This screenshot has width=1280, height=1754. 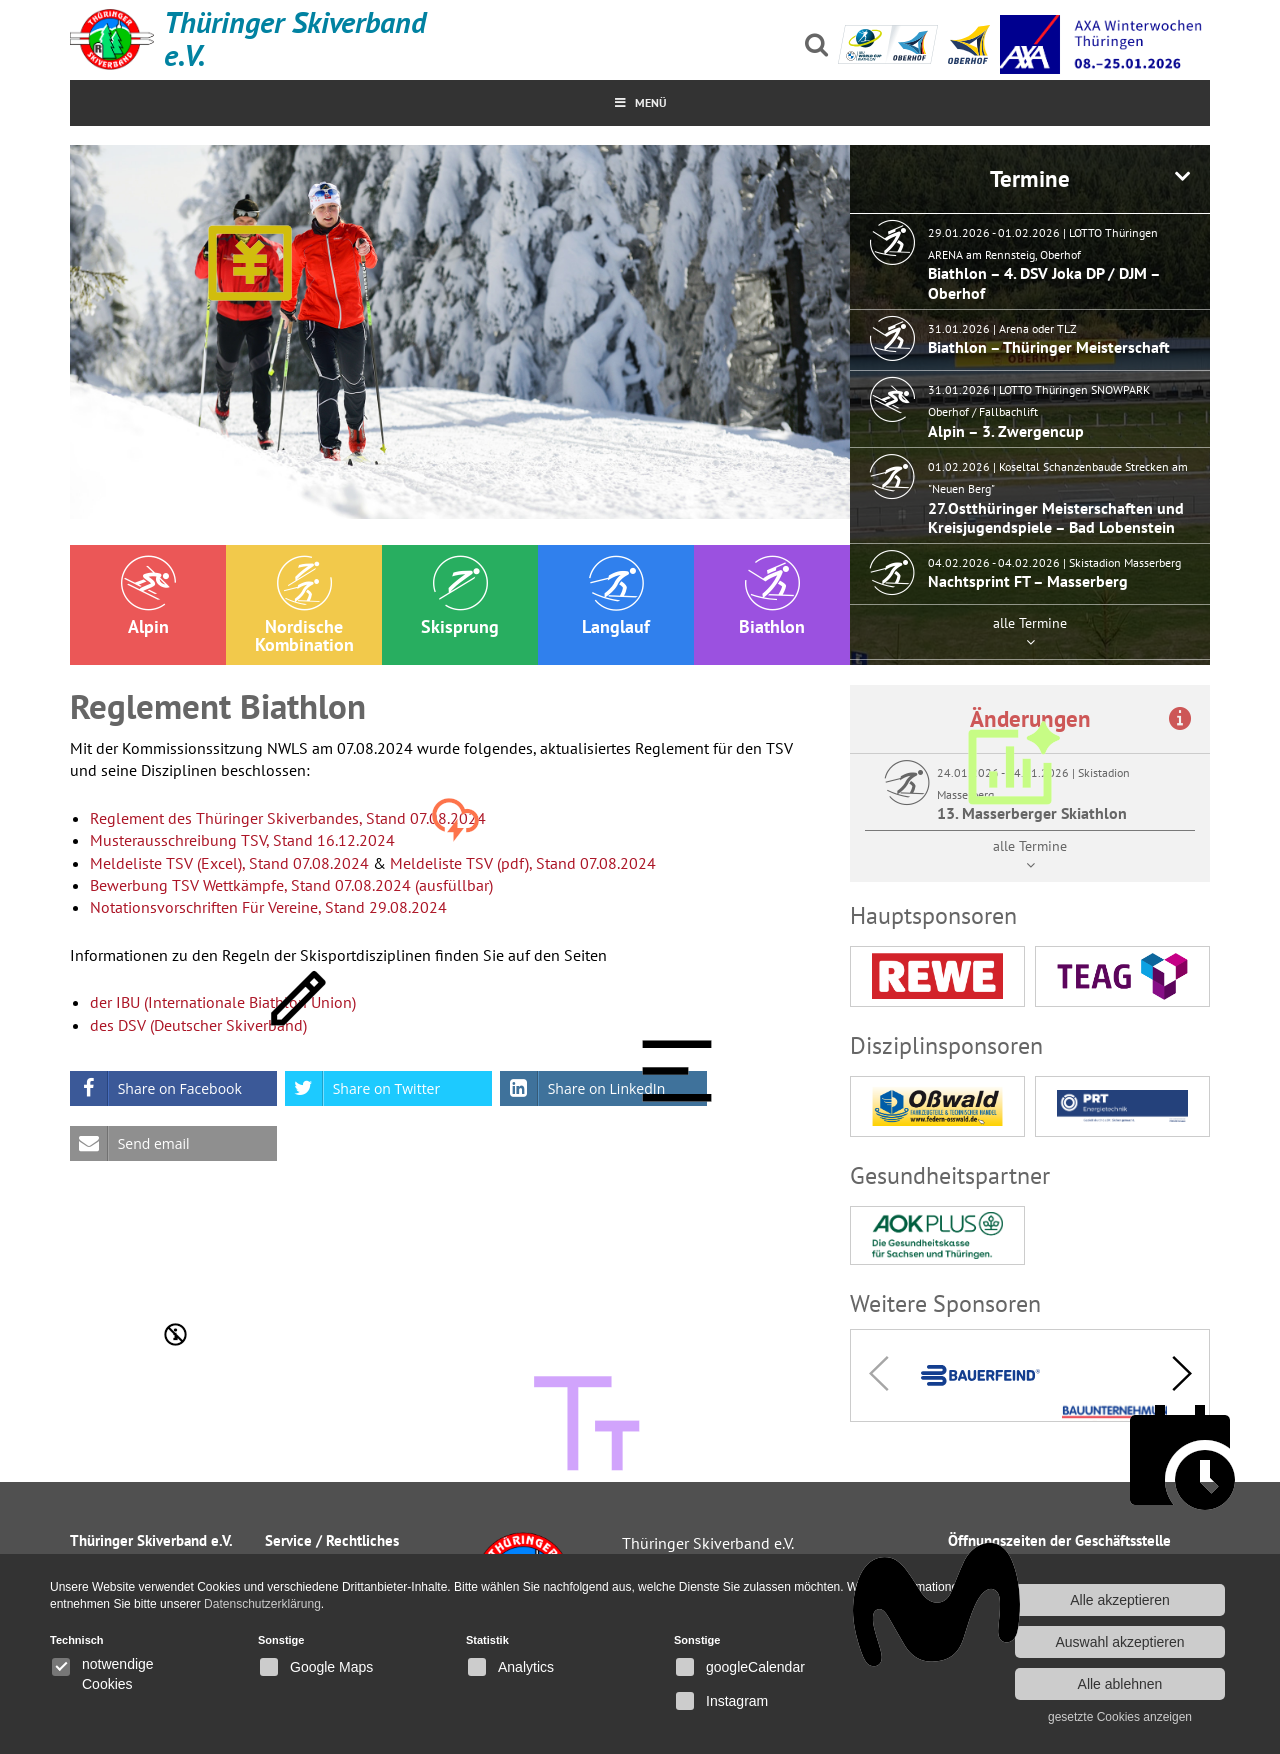 What do you see at coordinates (936, 1604) in the screenshot?
I see `open the Movistar mobile app` at bounding box center [936, 1604].